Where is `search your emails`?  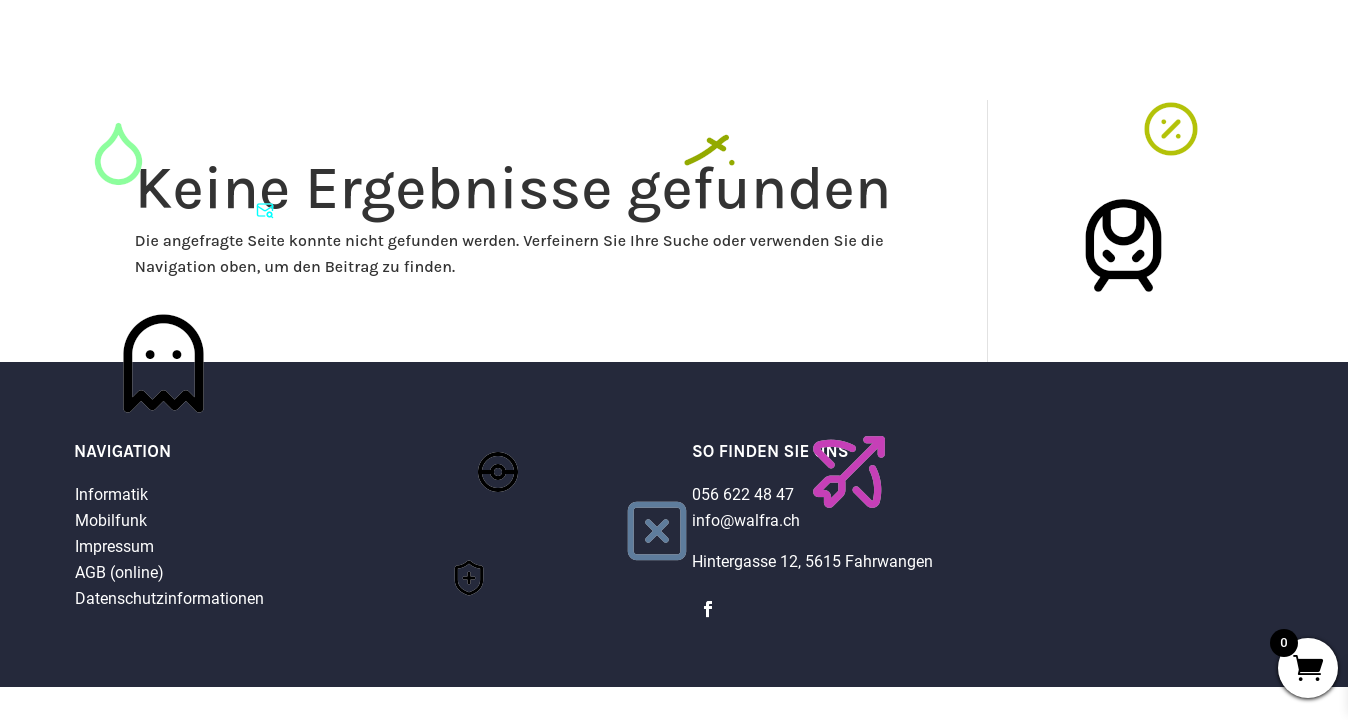
search your emails is located at coordinates (265, 210).